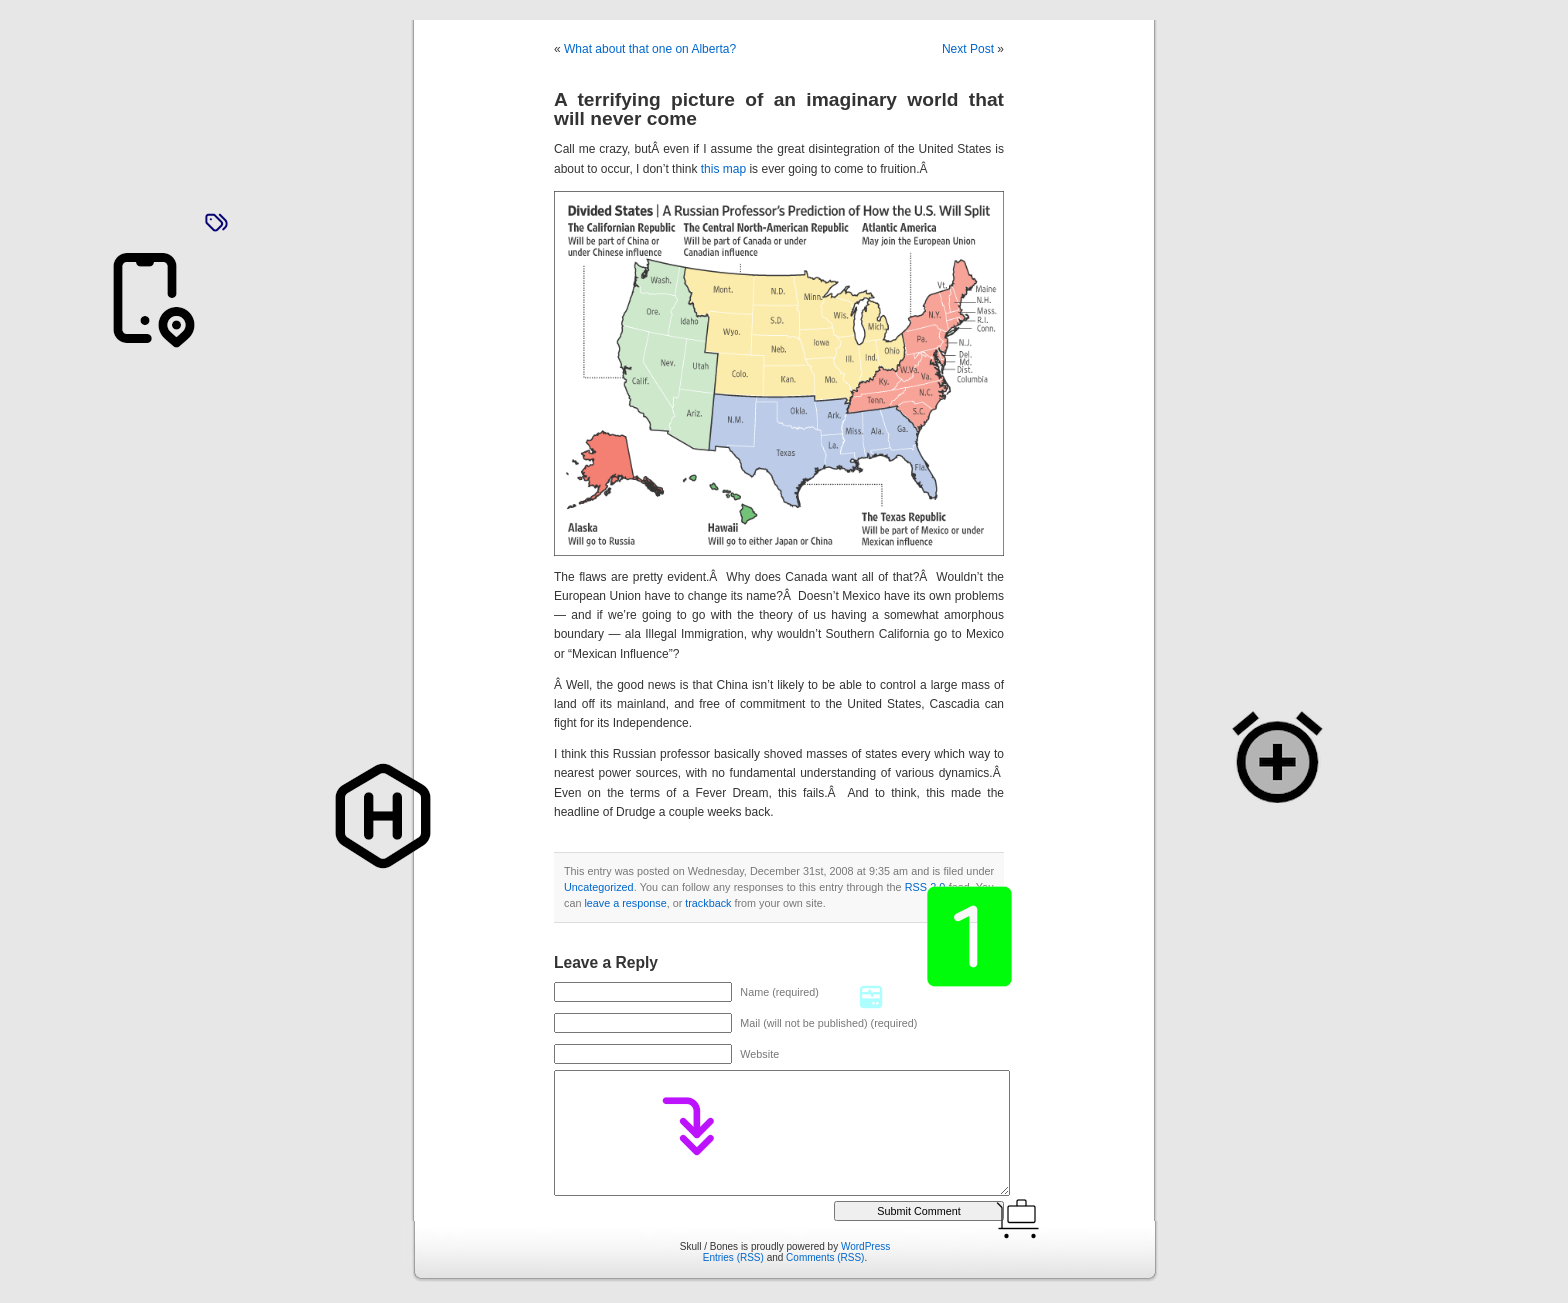 This screenshot has width=1568, height=1303. What do you see at coordinates (969, 936) in the screenshot?
I see `indicates first place or top ranking` at bounding box center [969, 936].